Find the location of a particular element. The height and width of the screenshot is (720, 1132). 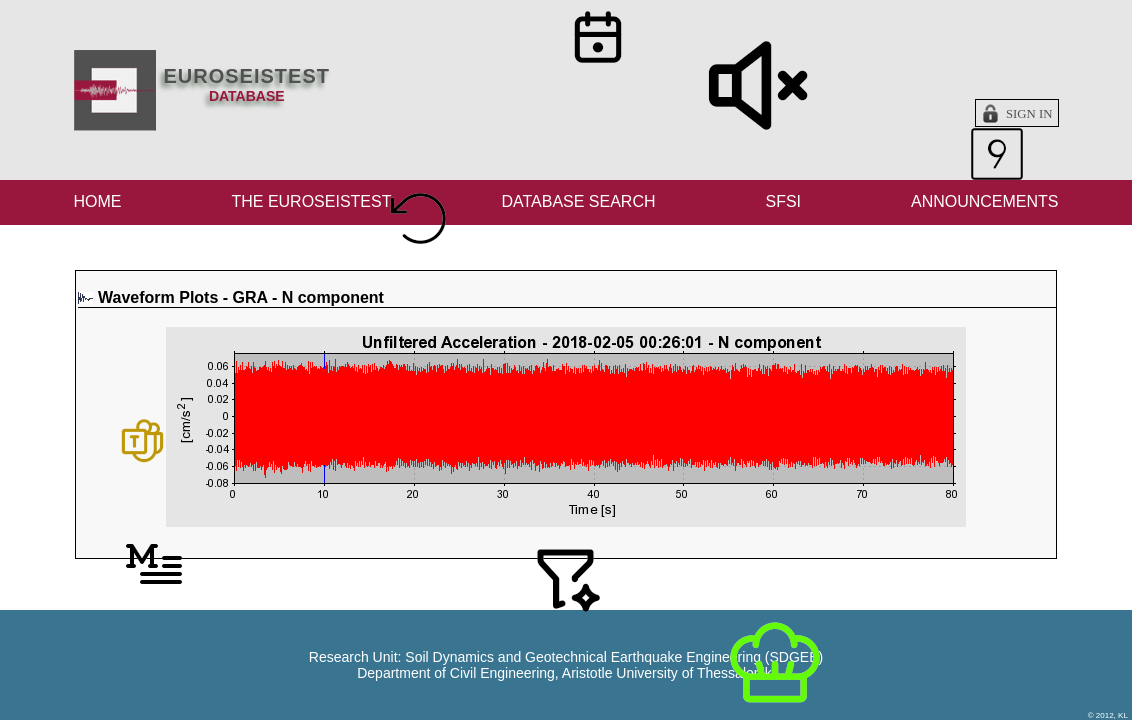

undo the last action is located at coordinates (420, 218).